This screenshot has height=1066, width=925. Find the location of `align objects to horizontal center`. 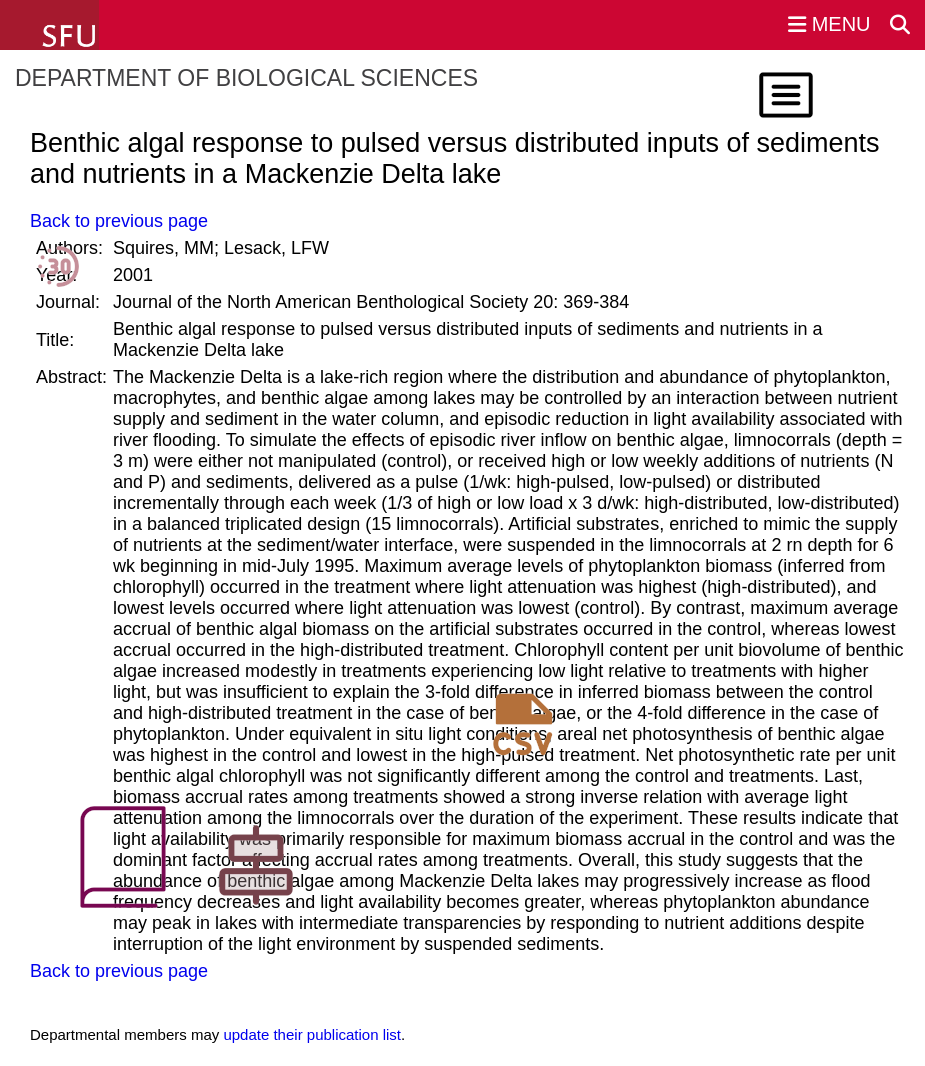

align objects to horizontal center is located at coordinates (256, 865).